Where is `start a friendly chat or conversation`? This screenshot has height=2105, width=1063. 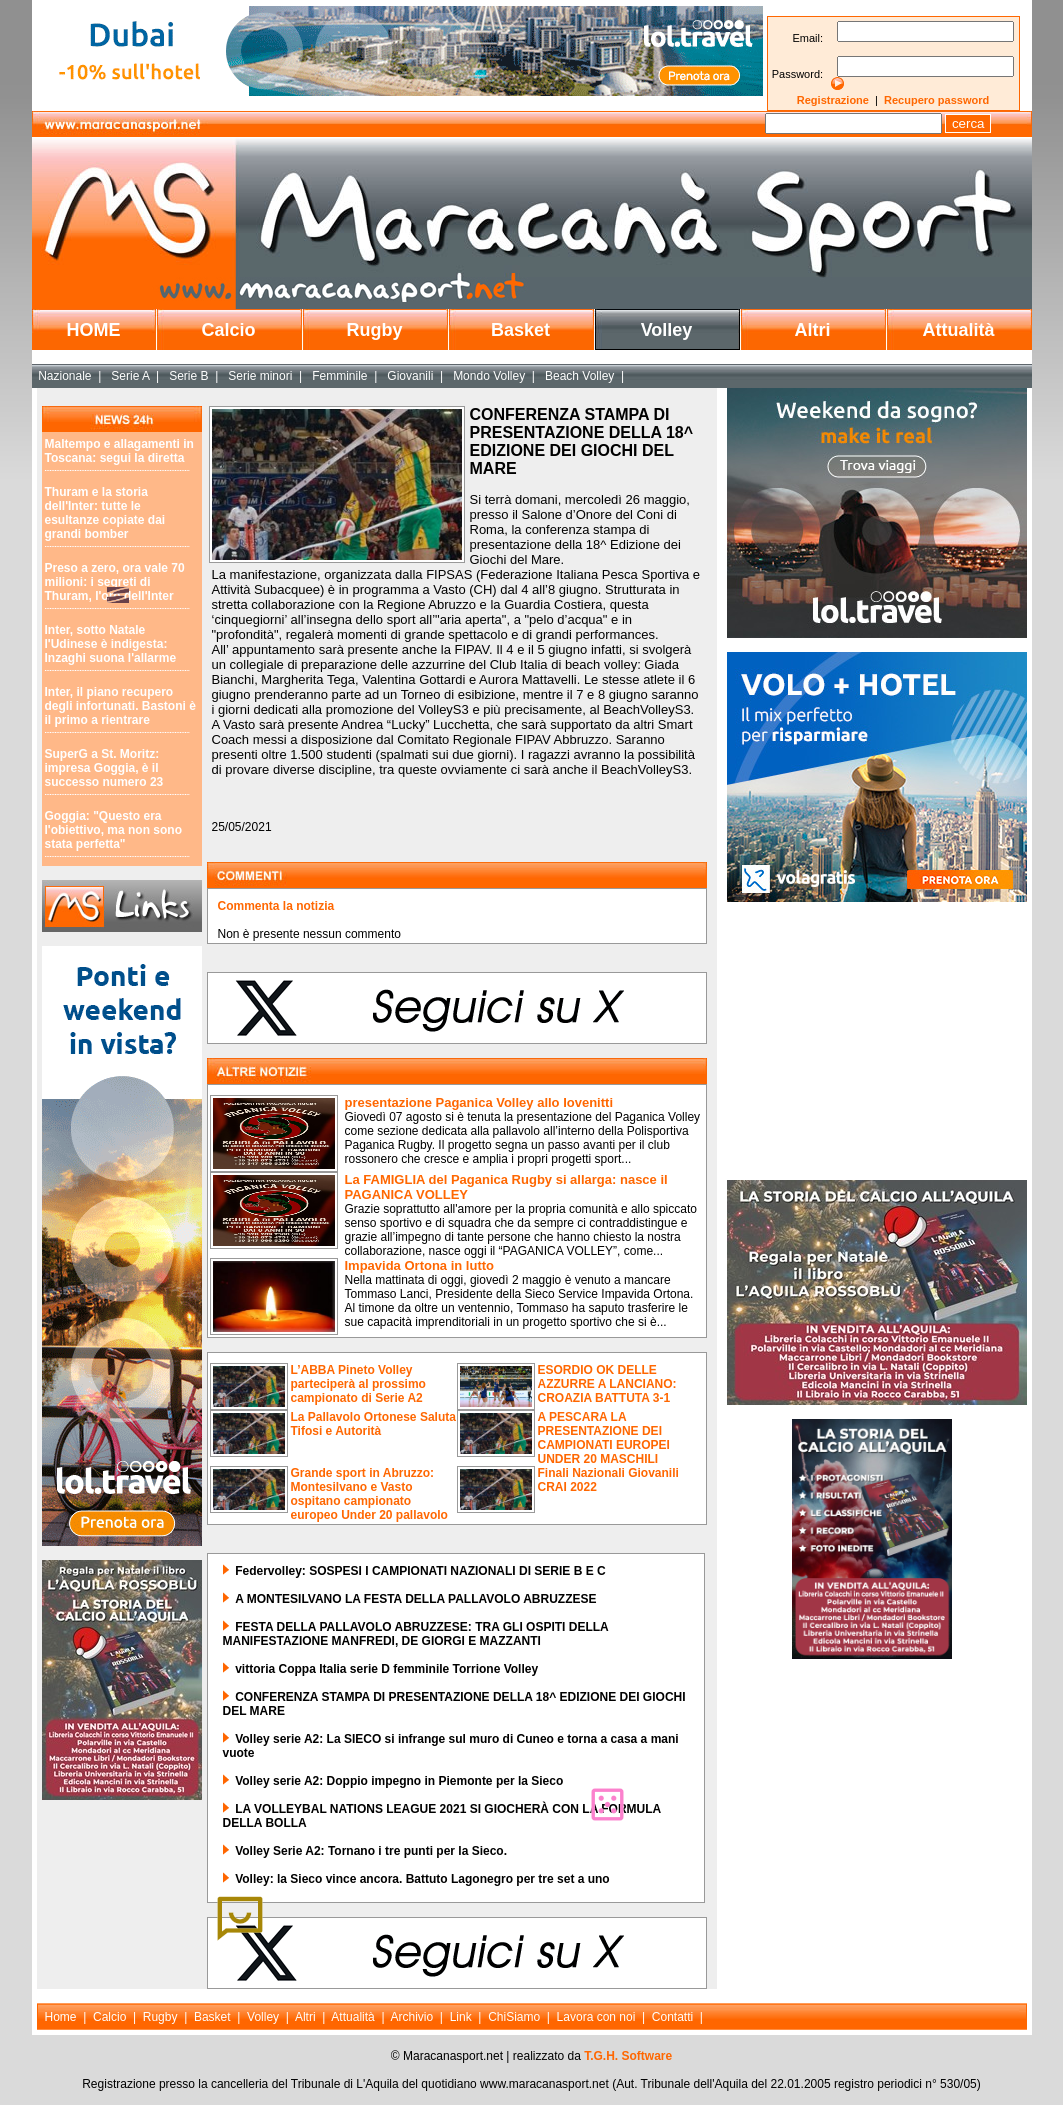 start a friendly chat or conversation is located at coordinates (240, 1917).